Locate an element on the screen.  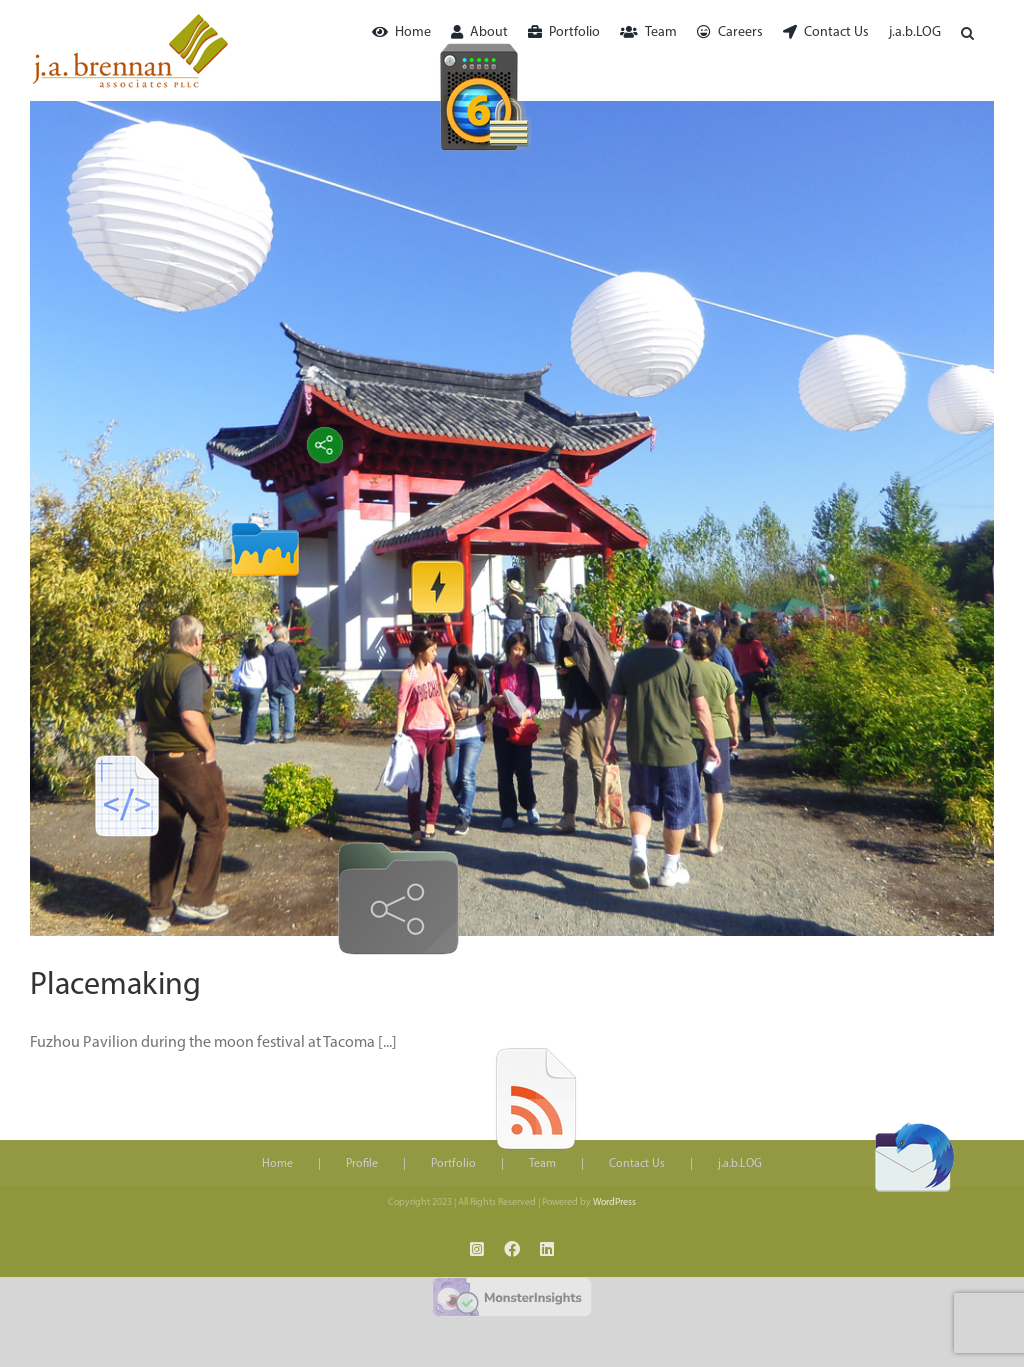
an html template file is located at coordinates (127, 796).